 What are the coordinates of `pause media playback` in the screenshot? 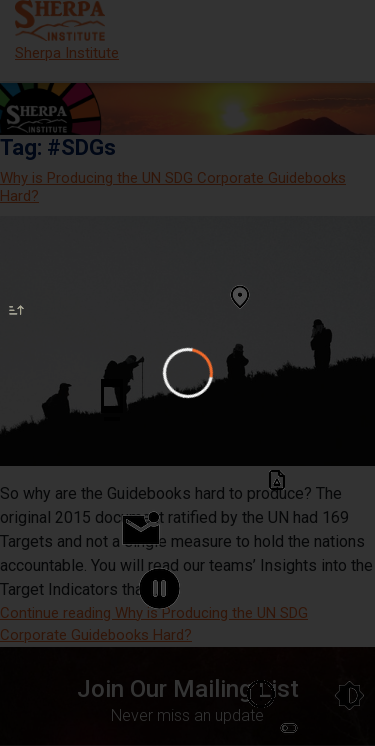 It's located at (159, 588).